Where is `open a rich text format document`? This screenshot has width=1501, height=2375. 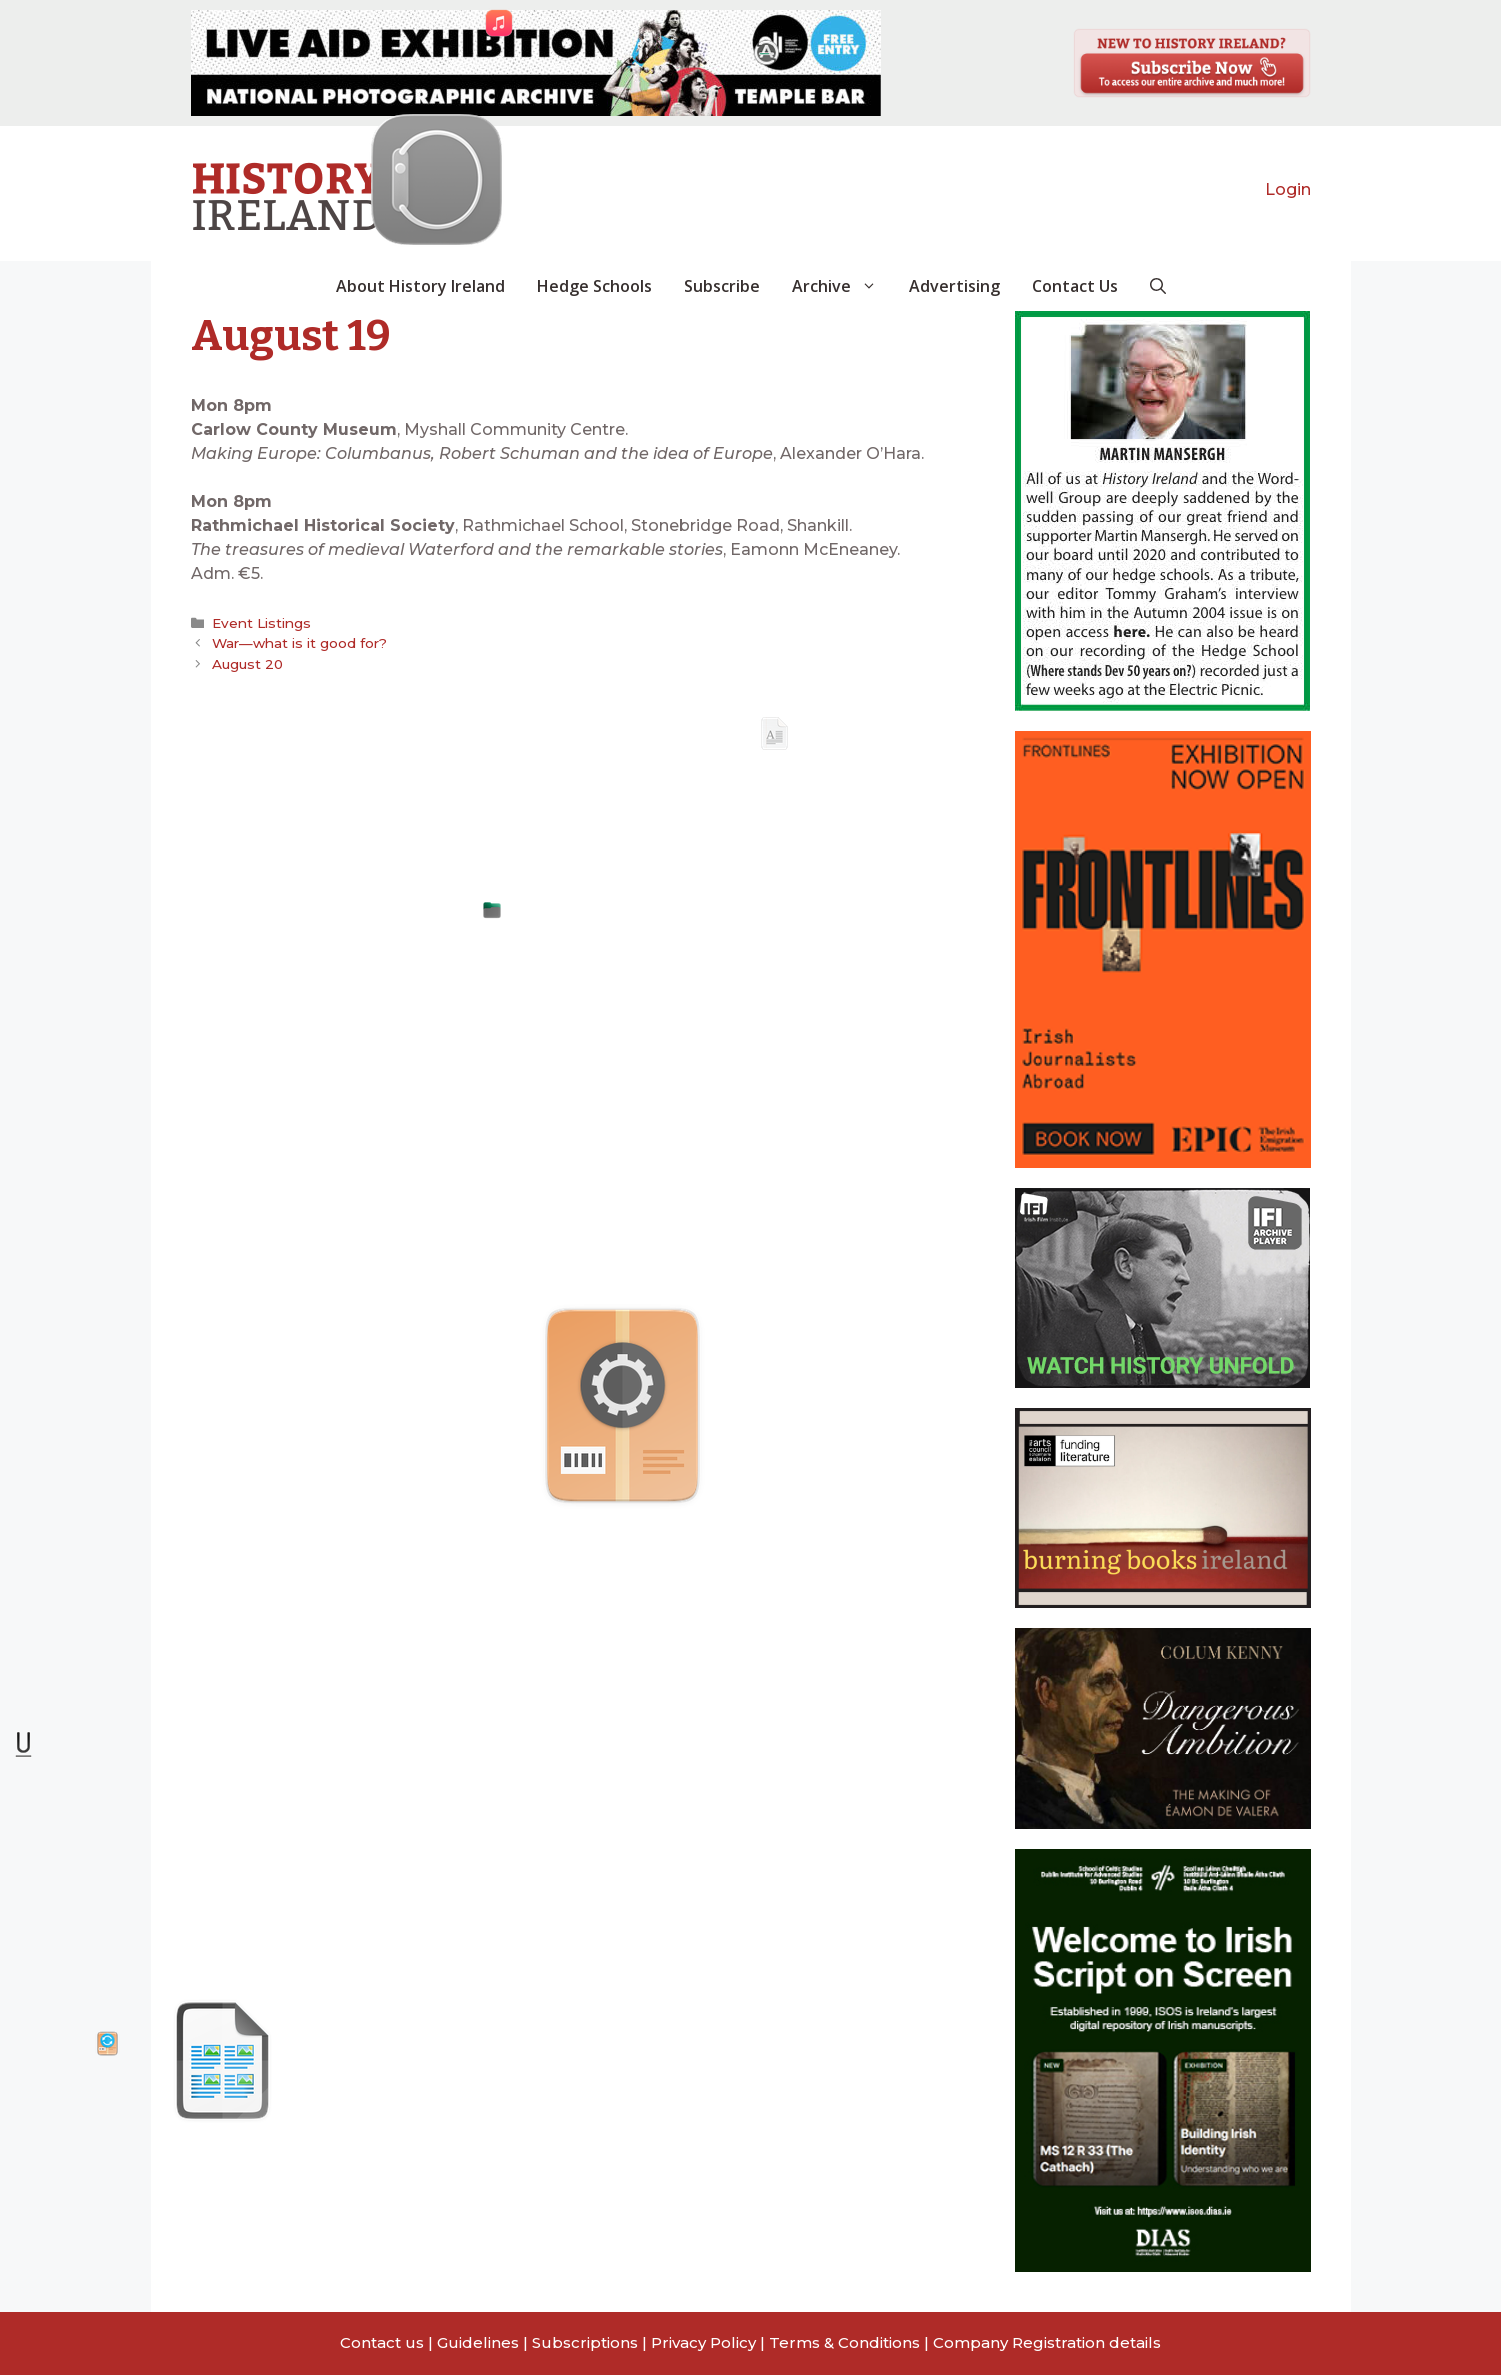 open a rich text format document is located at coordinates (774, 733).